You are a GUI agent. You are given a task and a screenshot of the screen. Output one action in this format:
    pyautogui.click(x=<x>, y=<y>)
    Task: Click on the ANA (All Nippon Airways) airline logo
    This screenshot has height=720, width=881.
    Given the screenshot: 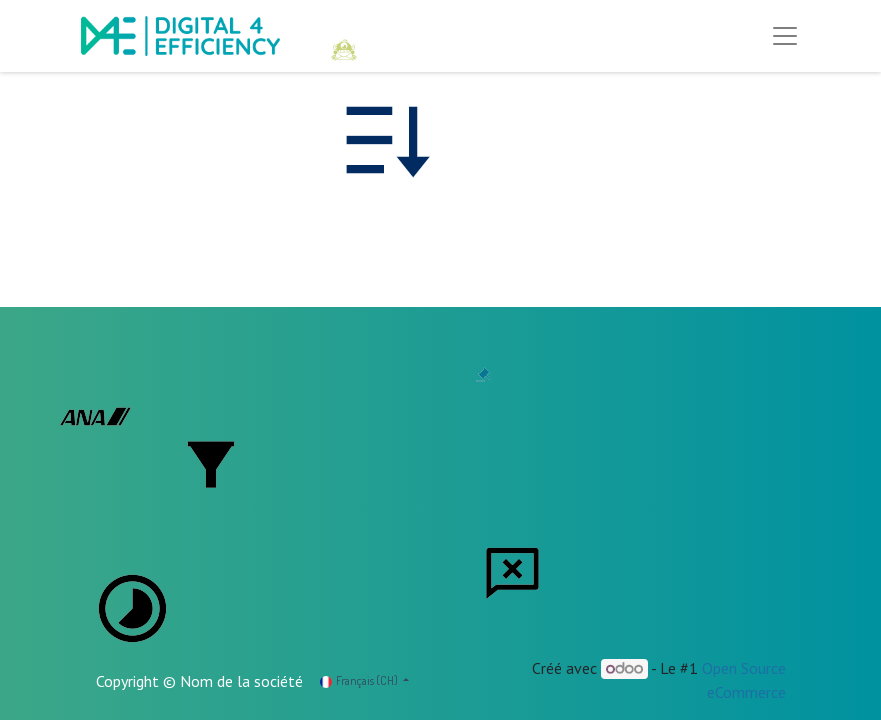 What is the action you would take?
    pyautogui.click(x=95, y=416)
    